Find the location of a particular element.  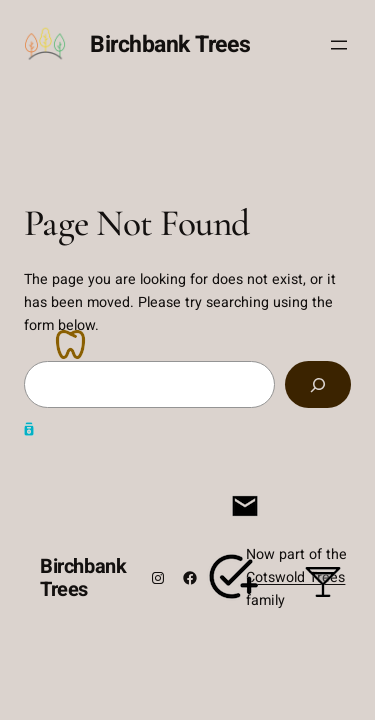

add a new task to your list is located at coordinates (231, 576).